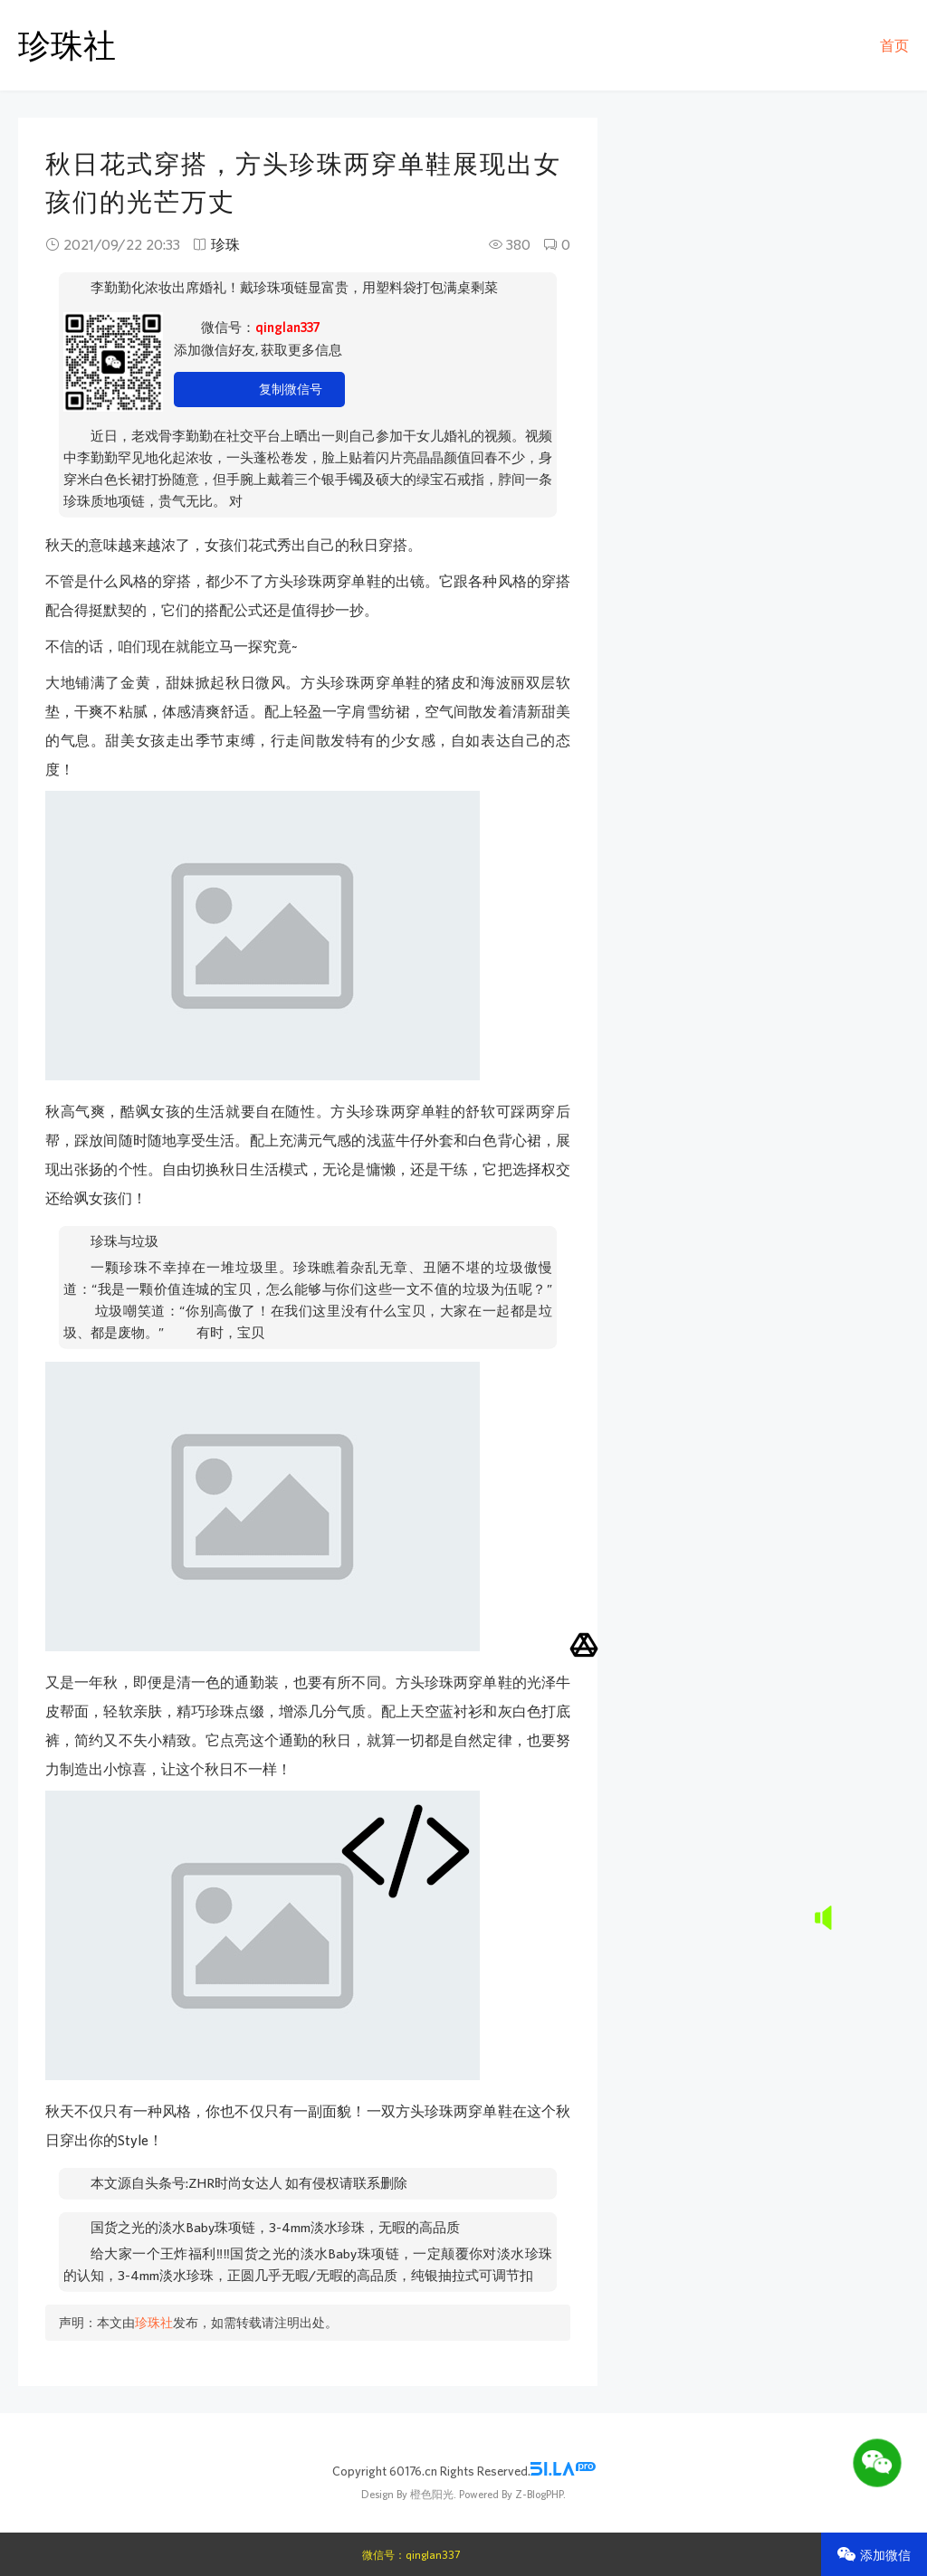 Image resolution: width=927 pixels, height=2576 pixels. Describe the element at coordinates (827, 1917) in the screenshot. I see `speaker with no volume output` at that location.